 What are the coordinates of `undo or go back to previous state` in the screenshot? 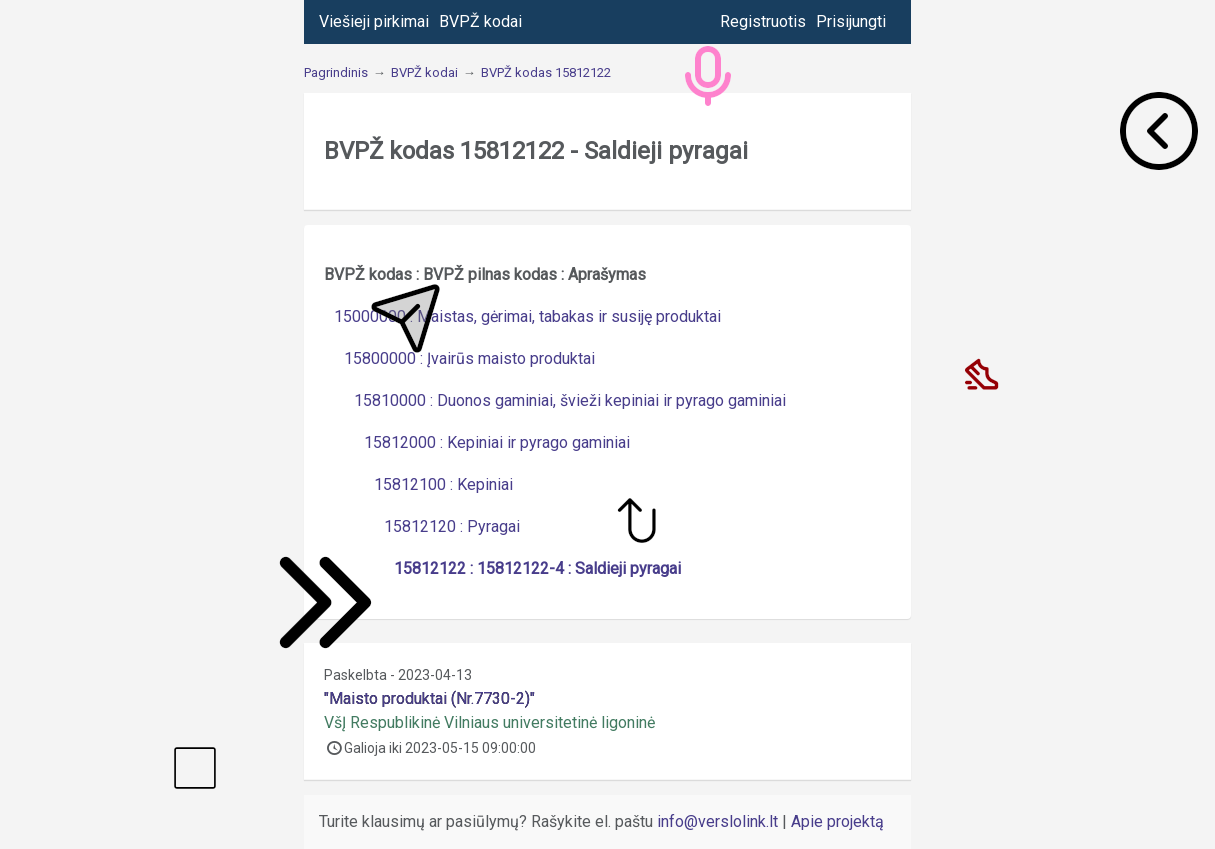 It's located at (638, 520).